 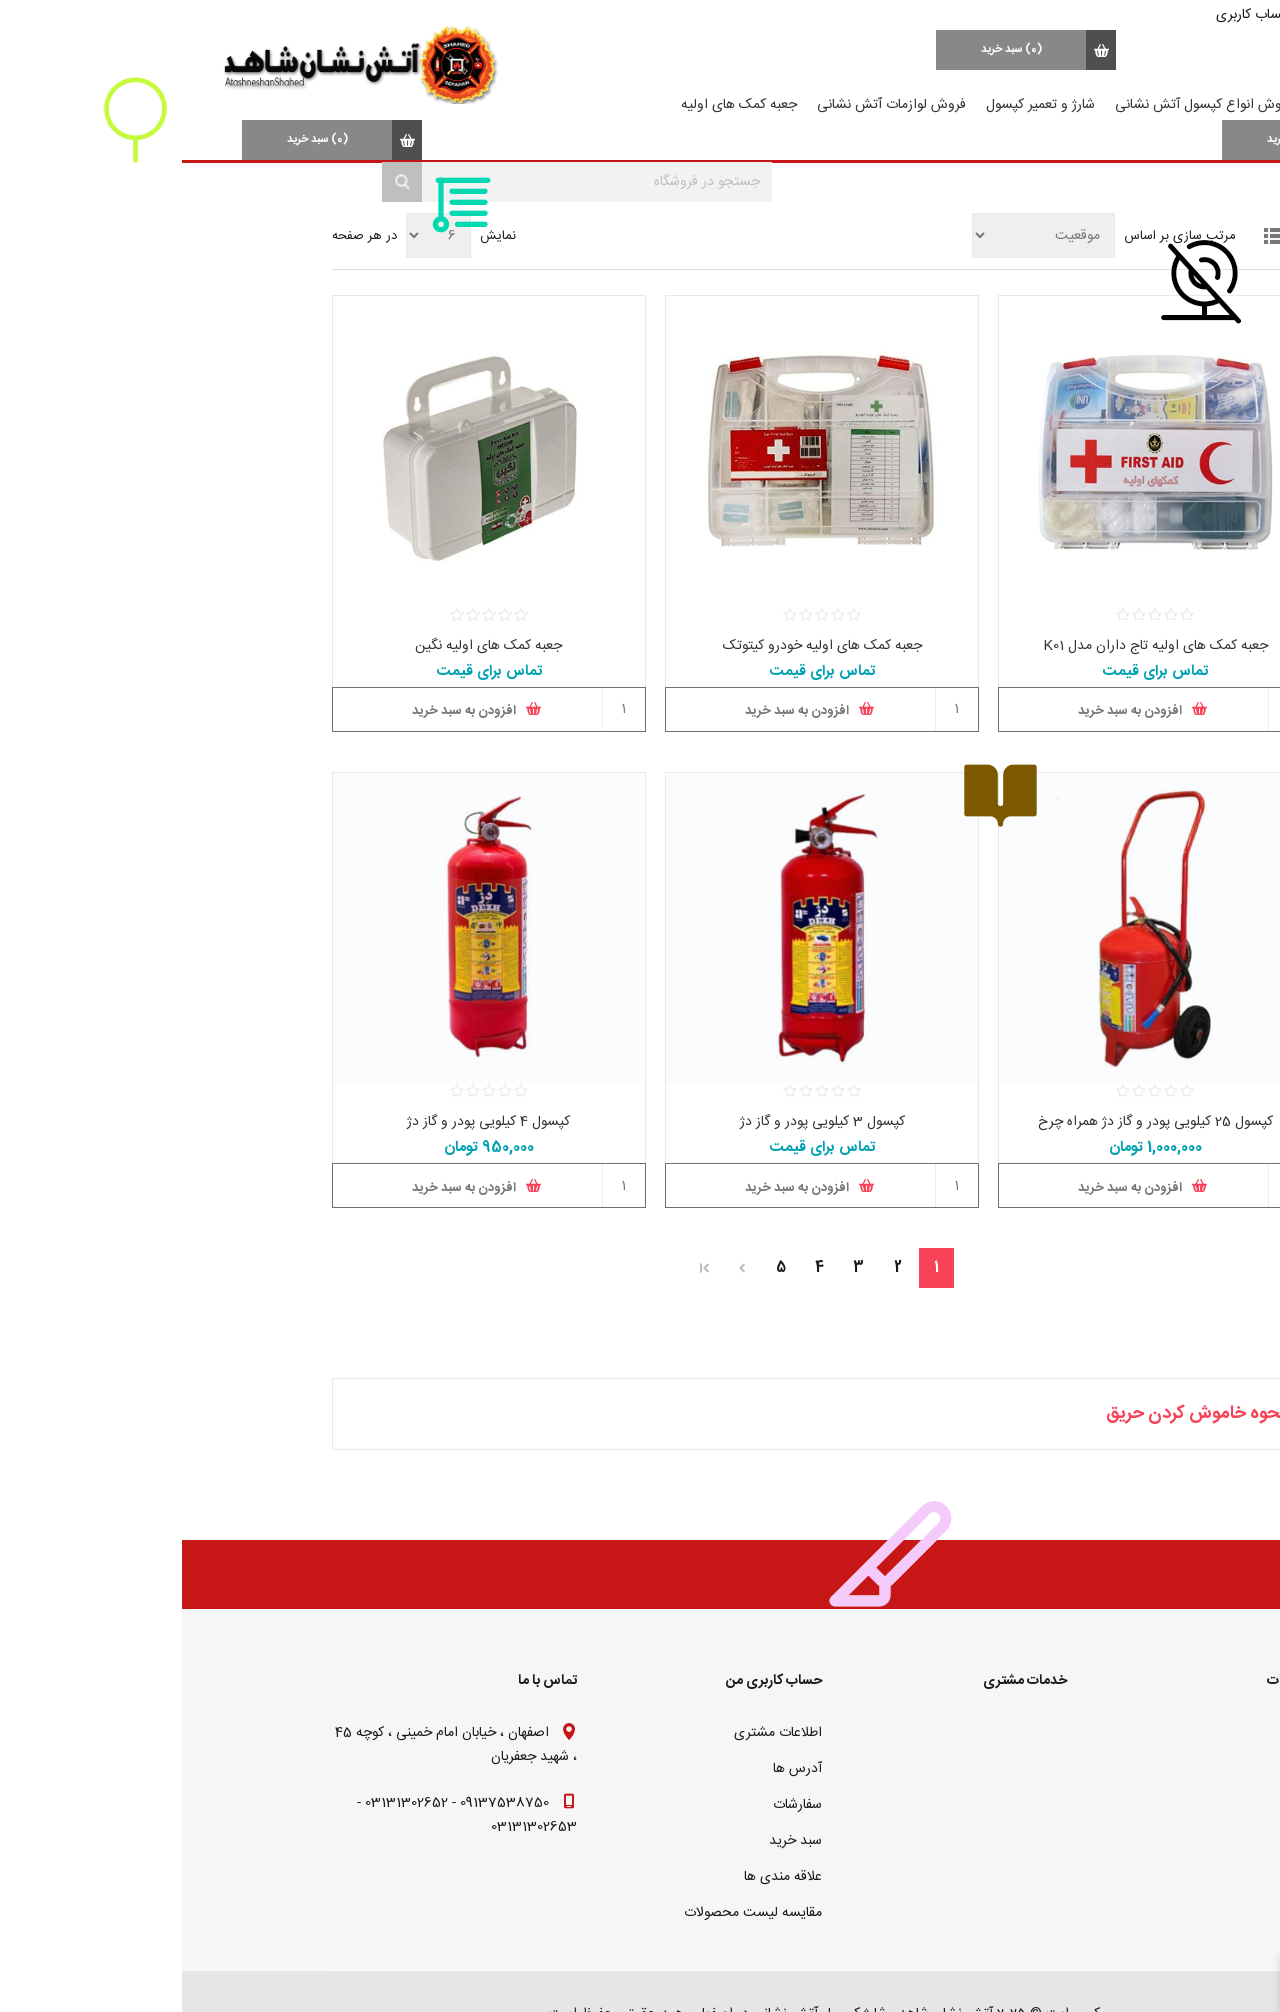 What do you see at coordinates (135, 118) in the screenshot?
I see `select neuter or non-binary gender option` at bounding box center [135, 118].